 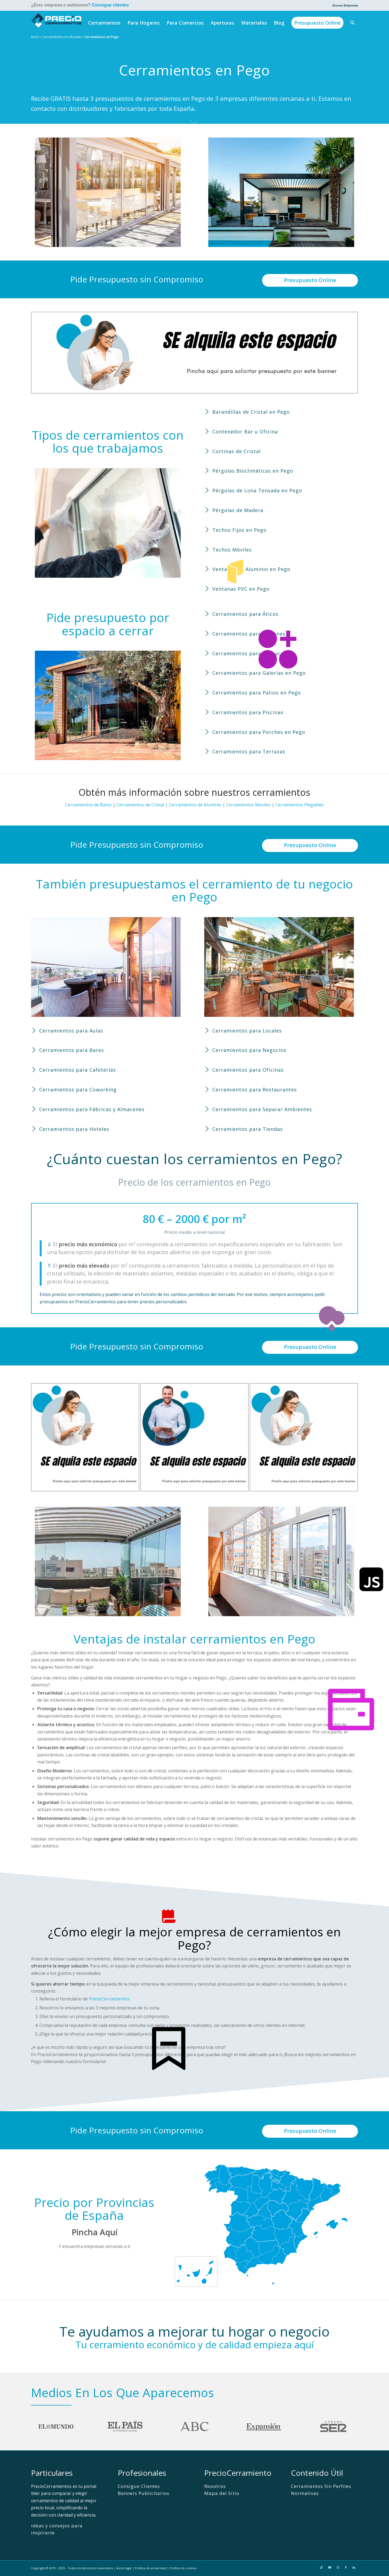 What do you see at coordinates (332, 1318) in the screenshot?
I see `indicates rainy weather conditions` at bounding box center [332, 1318].